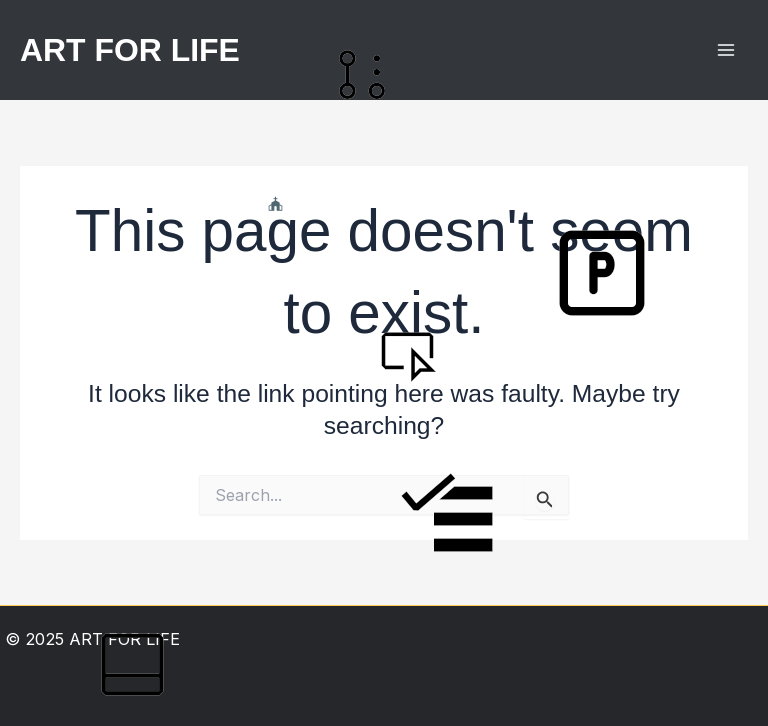 The width and height of the screenshot is (768, 726). Describe the element at coordinates (602, 273) in the screenshot. I see `find nearby parking locations` at that location.